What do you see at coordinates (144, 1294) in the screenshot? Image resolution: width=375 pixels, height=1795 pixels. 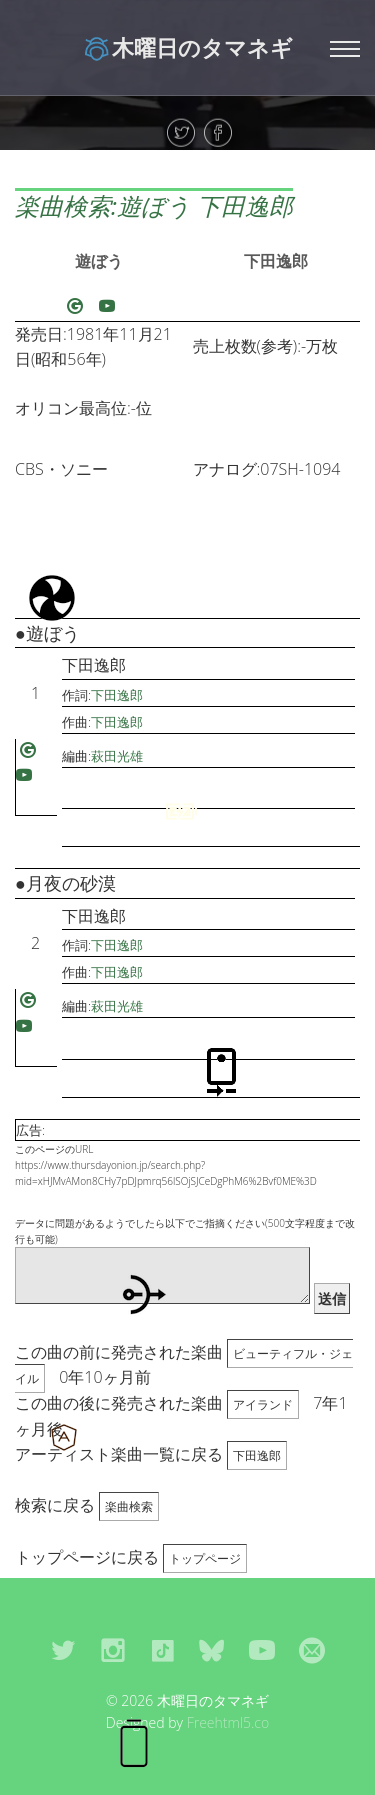 I see `configure network address translation settings` at bounding box center [144, 1294].